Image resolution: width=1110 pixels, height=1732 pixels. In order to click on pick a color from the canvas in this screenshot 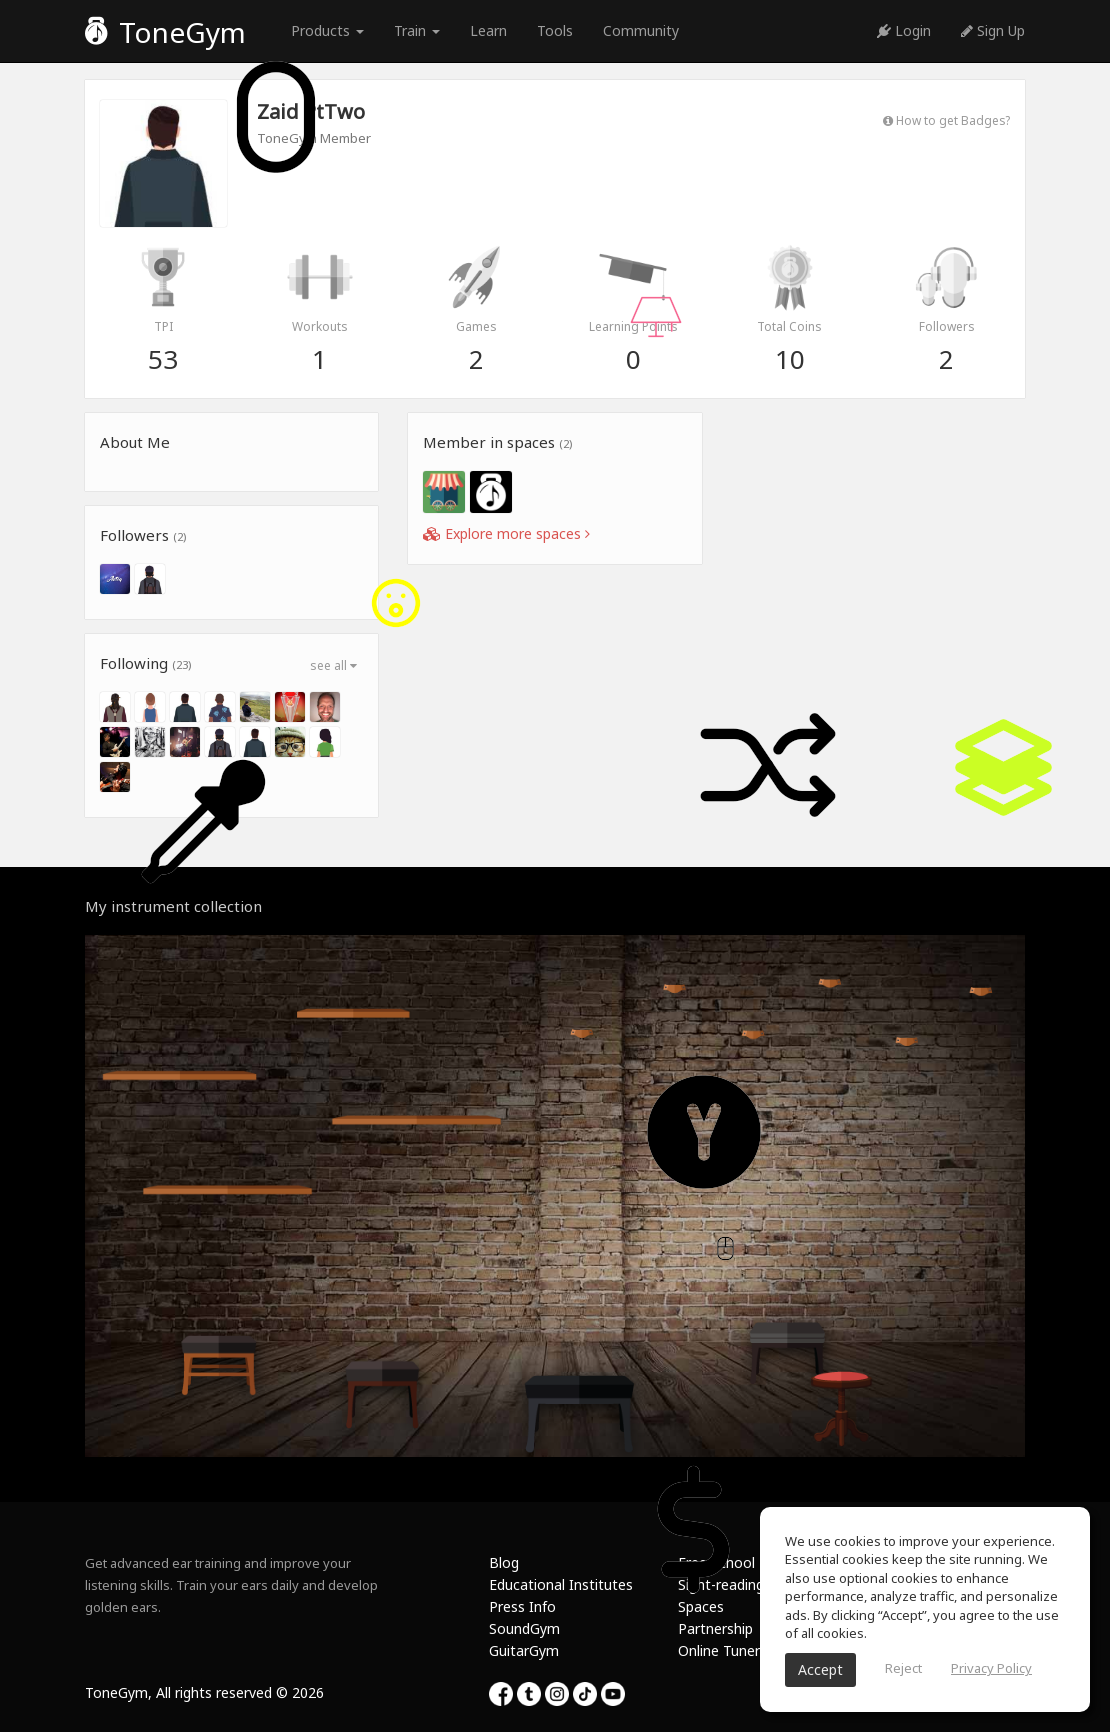, I will do `click(203, 821)`.